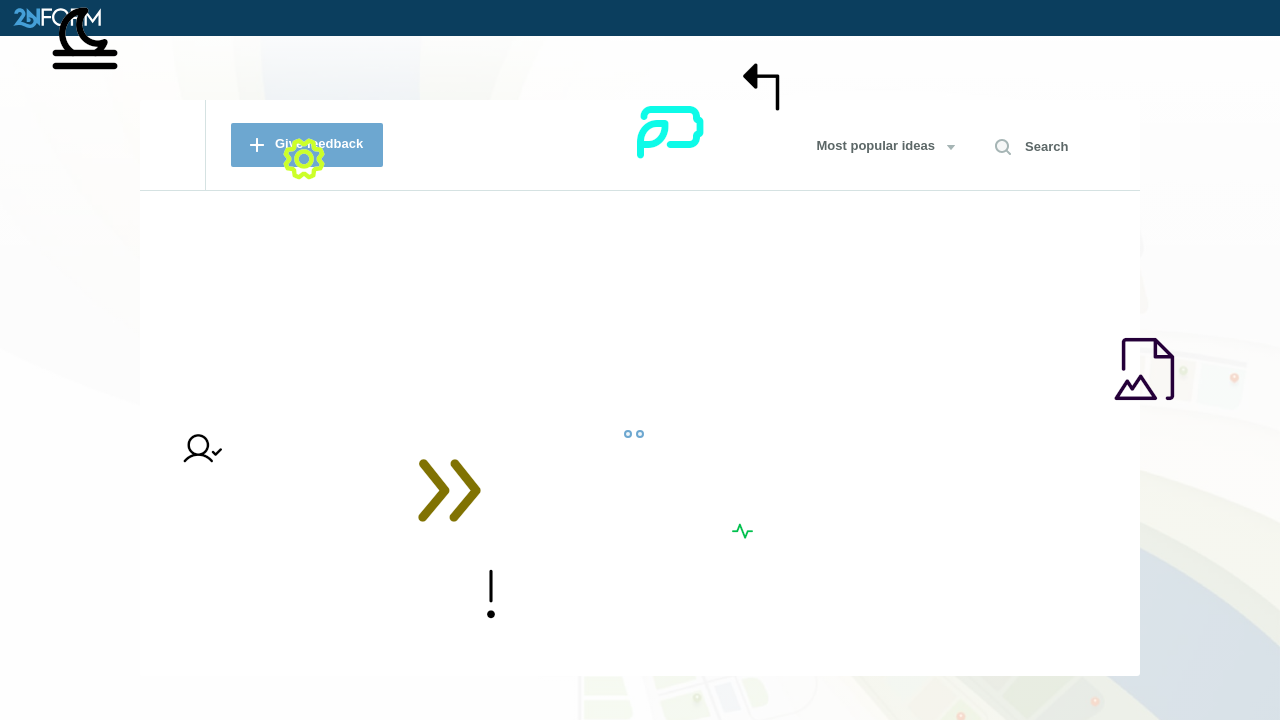  Describe the element at coordinates (491, 594) in the screenshot. I see `indicates a warning or alert requiring attention` at that location.